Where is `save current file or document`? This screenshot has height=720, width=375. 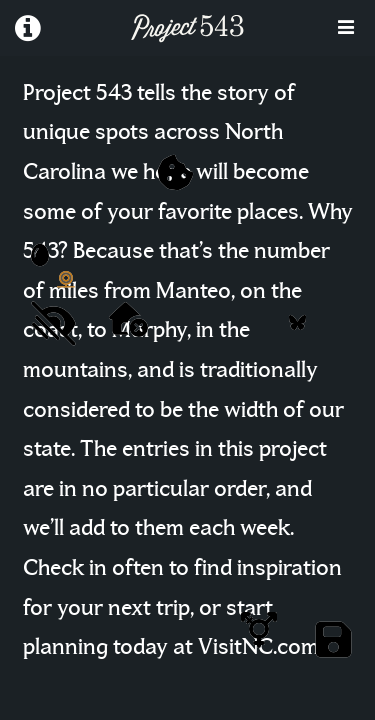 save current file or document is located at coordinates (333, 639).